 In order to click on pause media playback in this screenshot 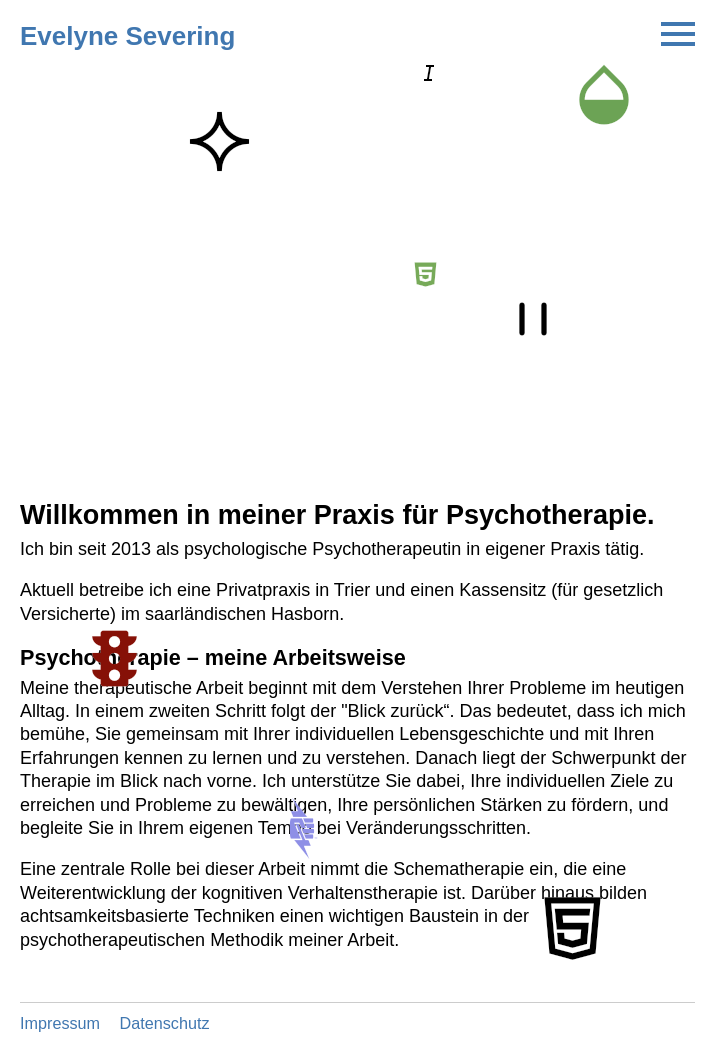, I will do `click(533, 319)`.